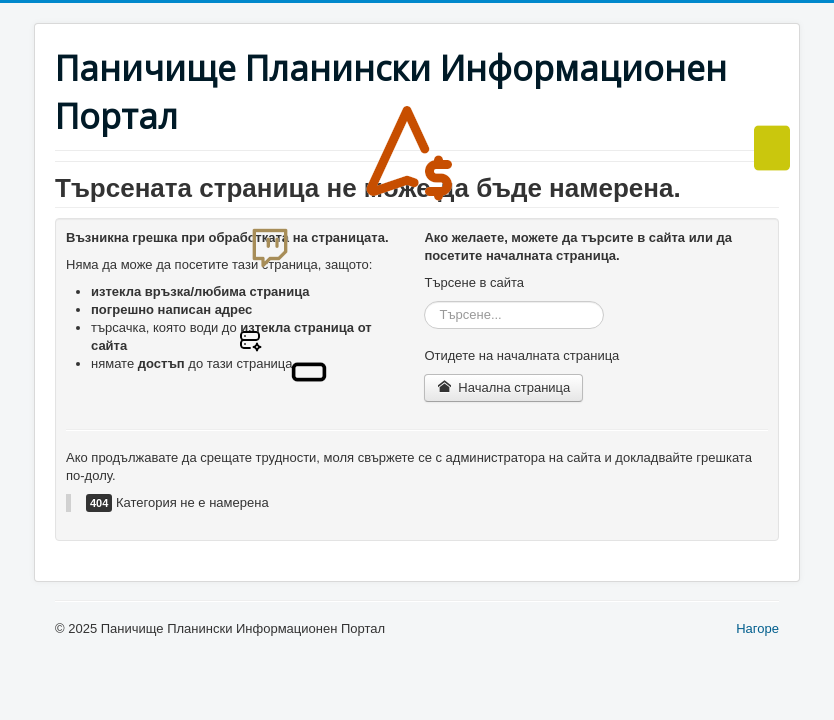 This screenshot has width=834, height=720. What do you see at coordinates (772, 148) in the screenshot?
I see `switch to single column layout` at bounding box center [772, 148].